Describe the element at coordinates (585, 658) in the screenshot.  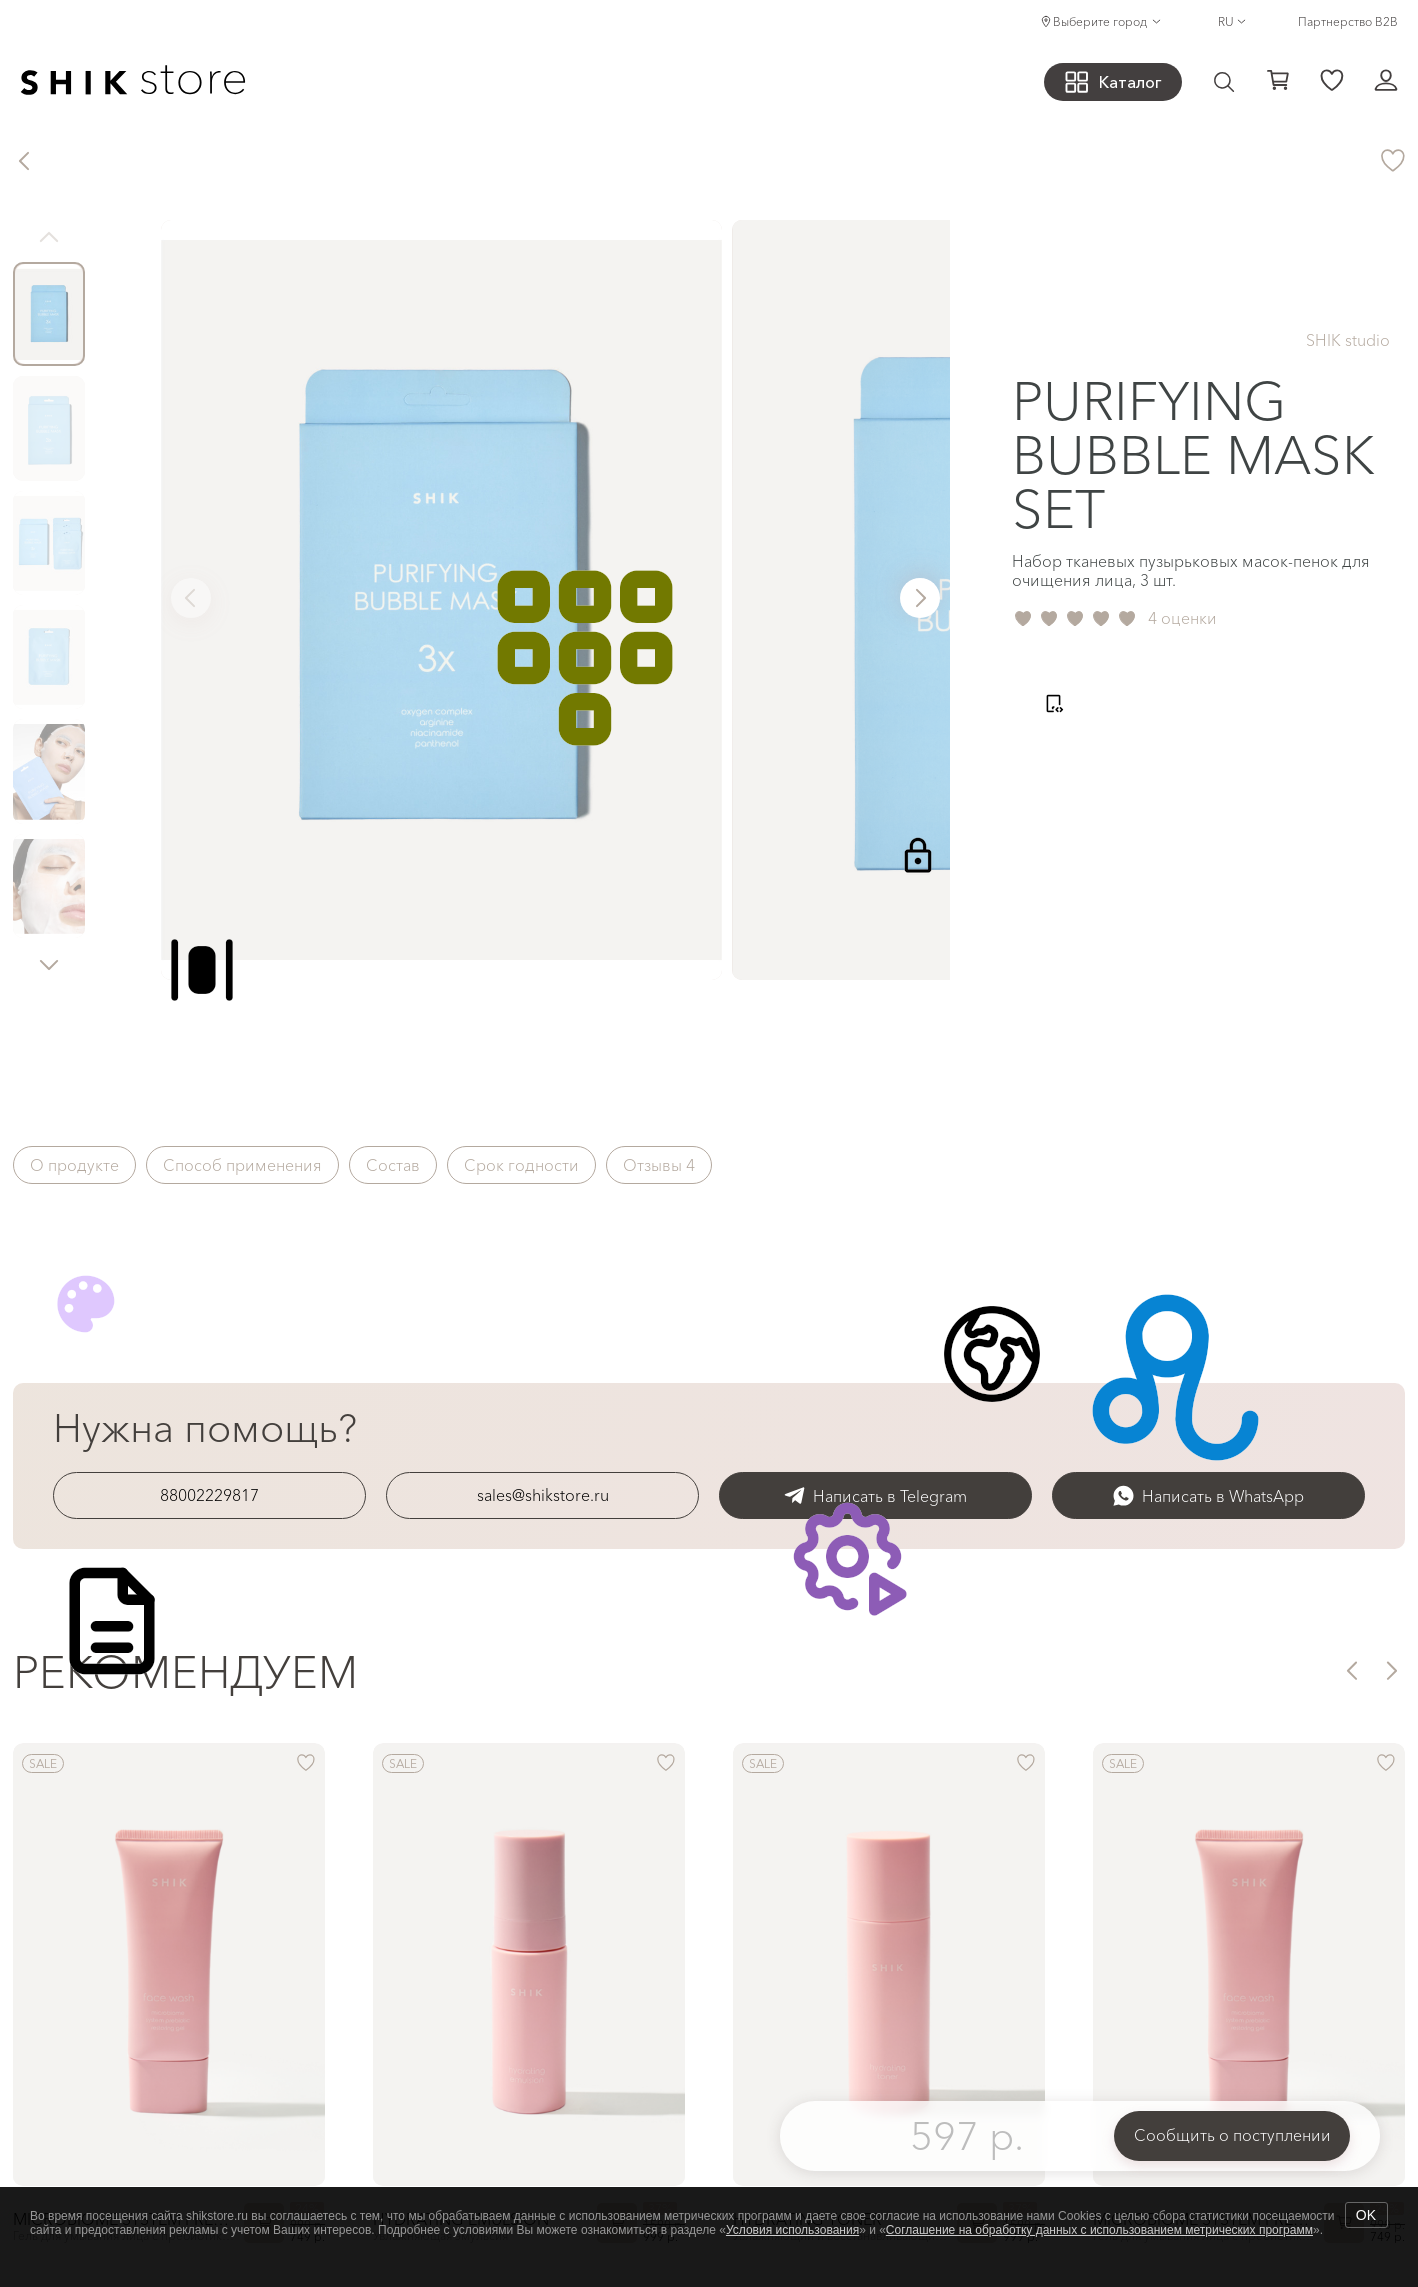
I see `open the phone dialpad` at that location.